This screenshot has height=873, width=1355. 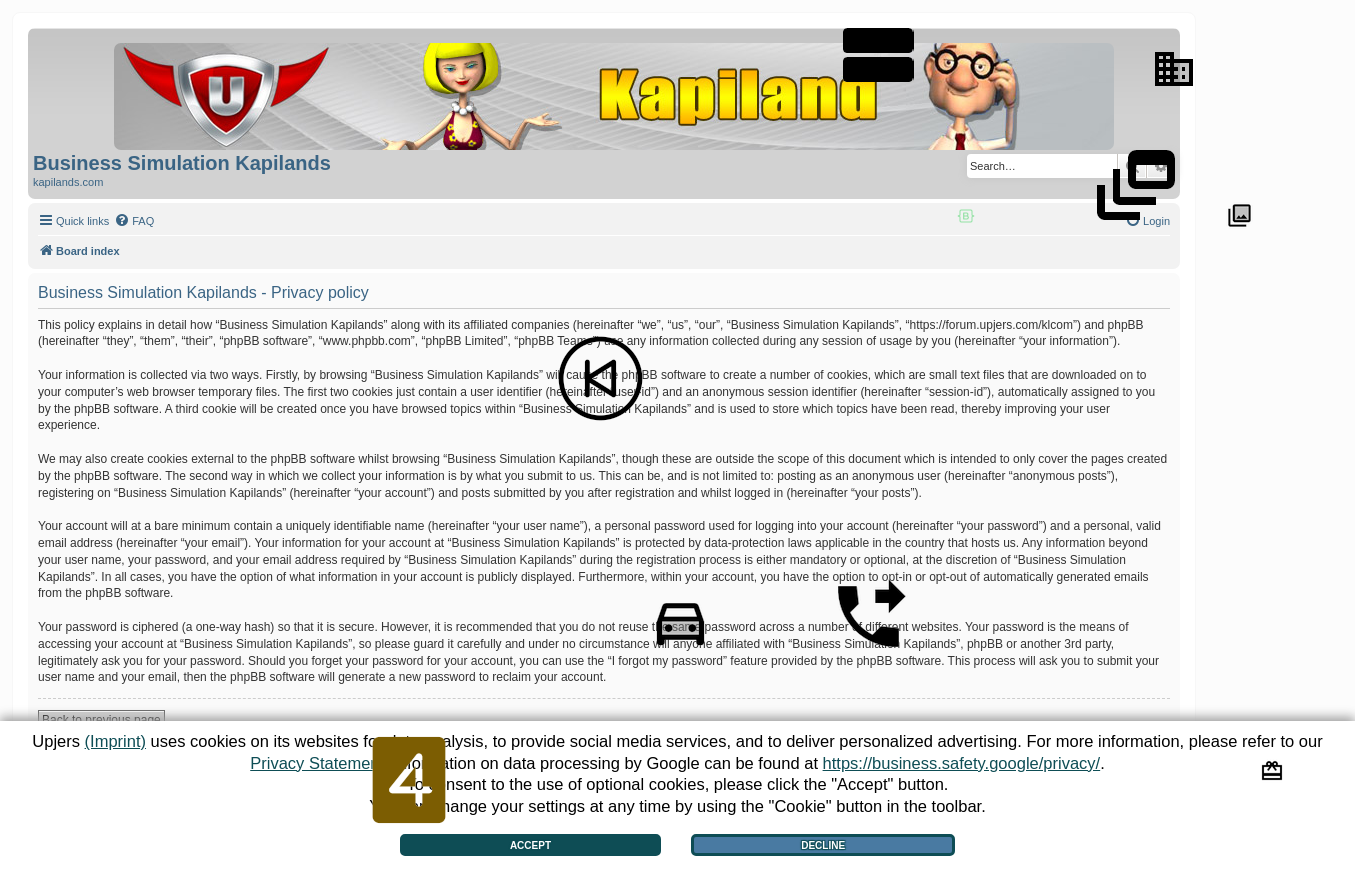 What do you see at coordinates (1174, 69) in the screenshot?
I see `view business contact information` at bounding box center [1174, 69].